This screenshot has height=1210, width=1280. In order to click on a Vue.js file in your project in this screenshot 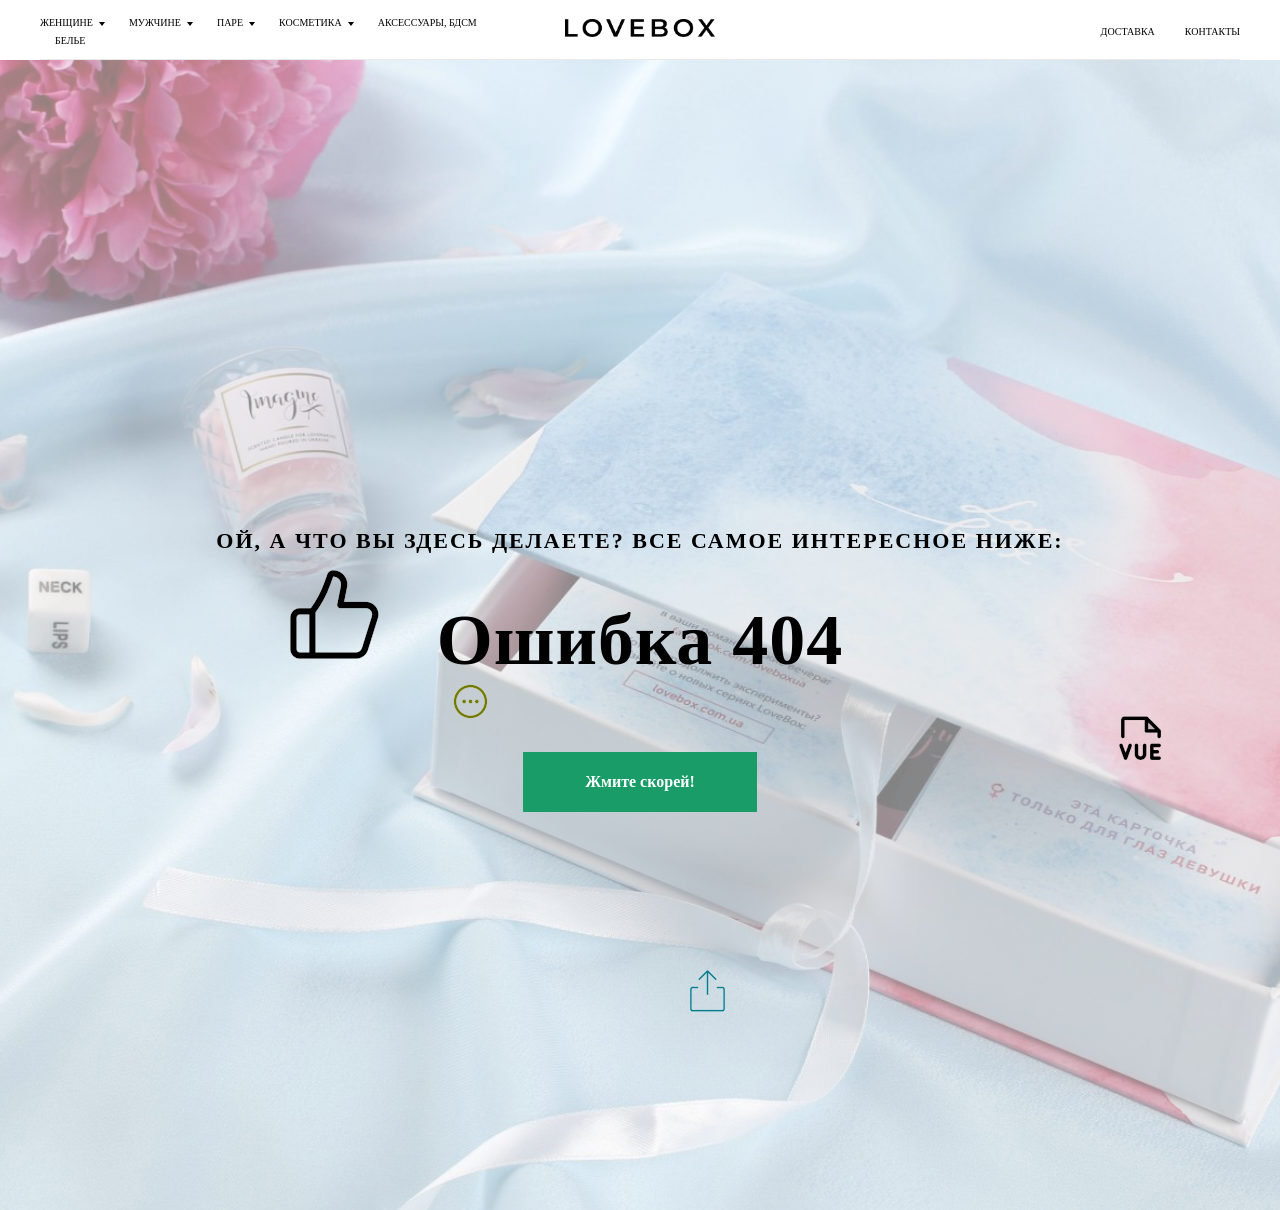, I will do `click(1141, 740)`.